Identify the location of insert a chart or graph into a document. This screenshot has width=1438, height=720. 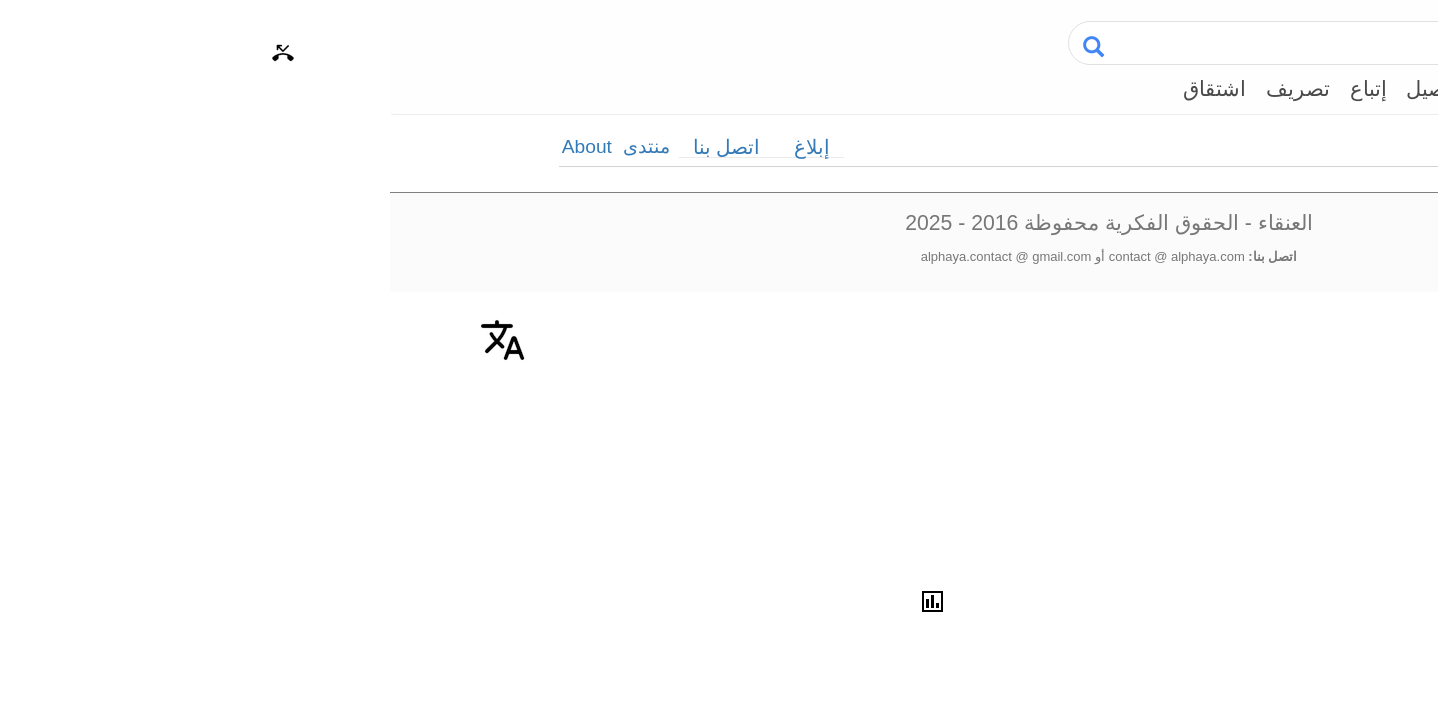
(932, 601).